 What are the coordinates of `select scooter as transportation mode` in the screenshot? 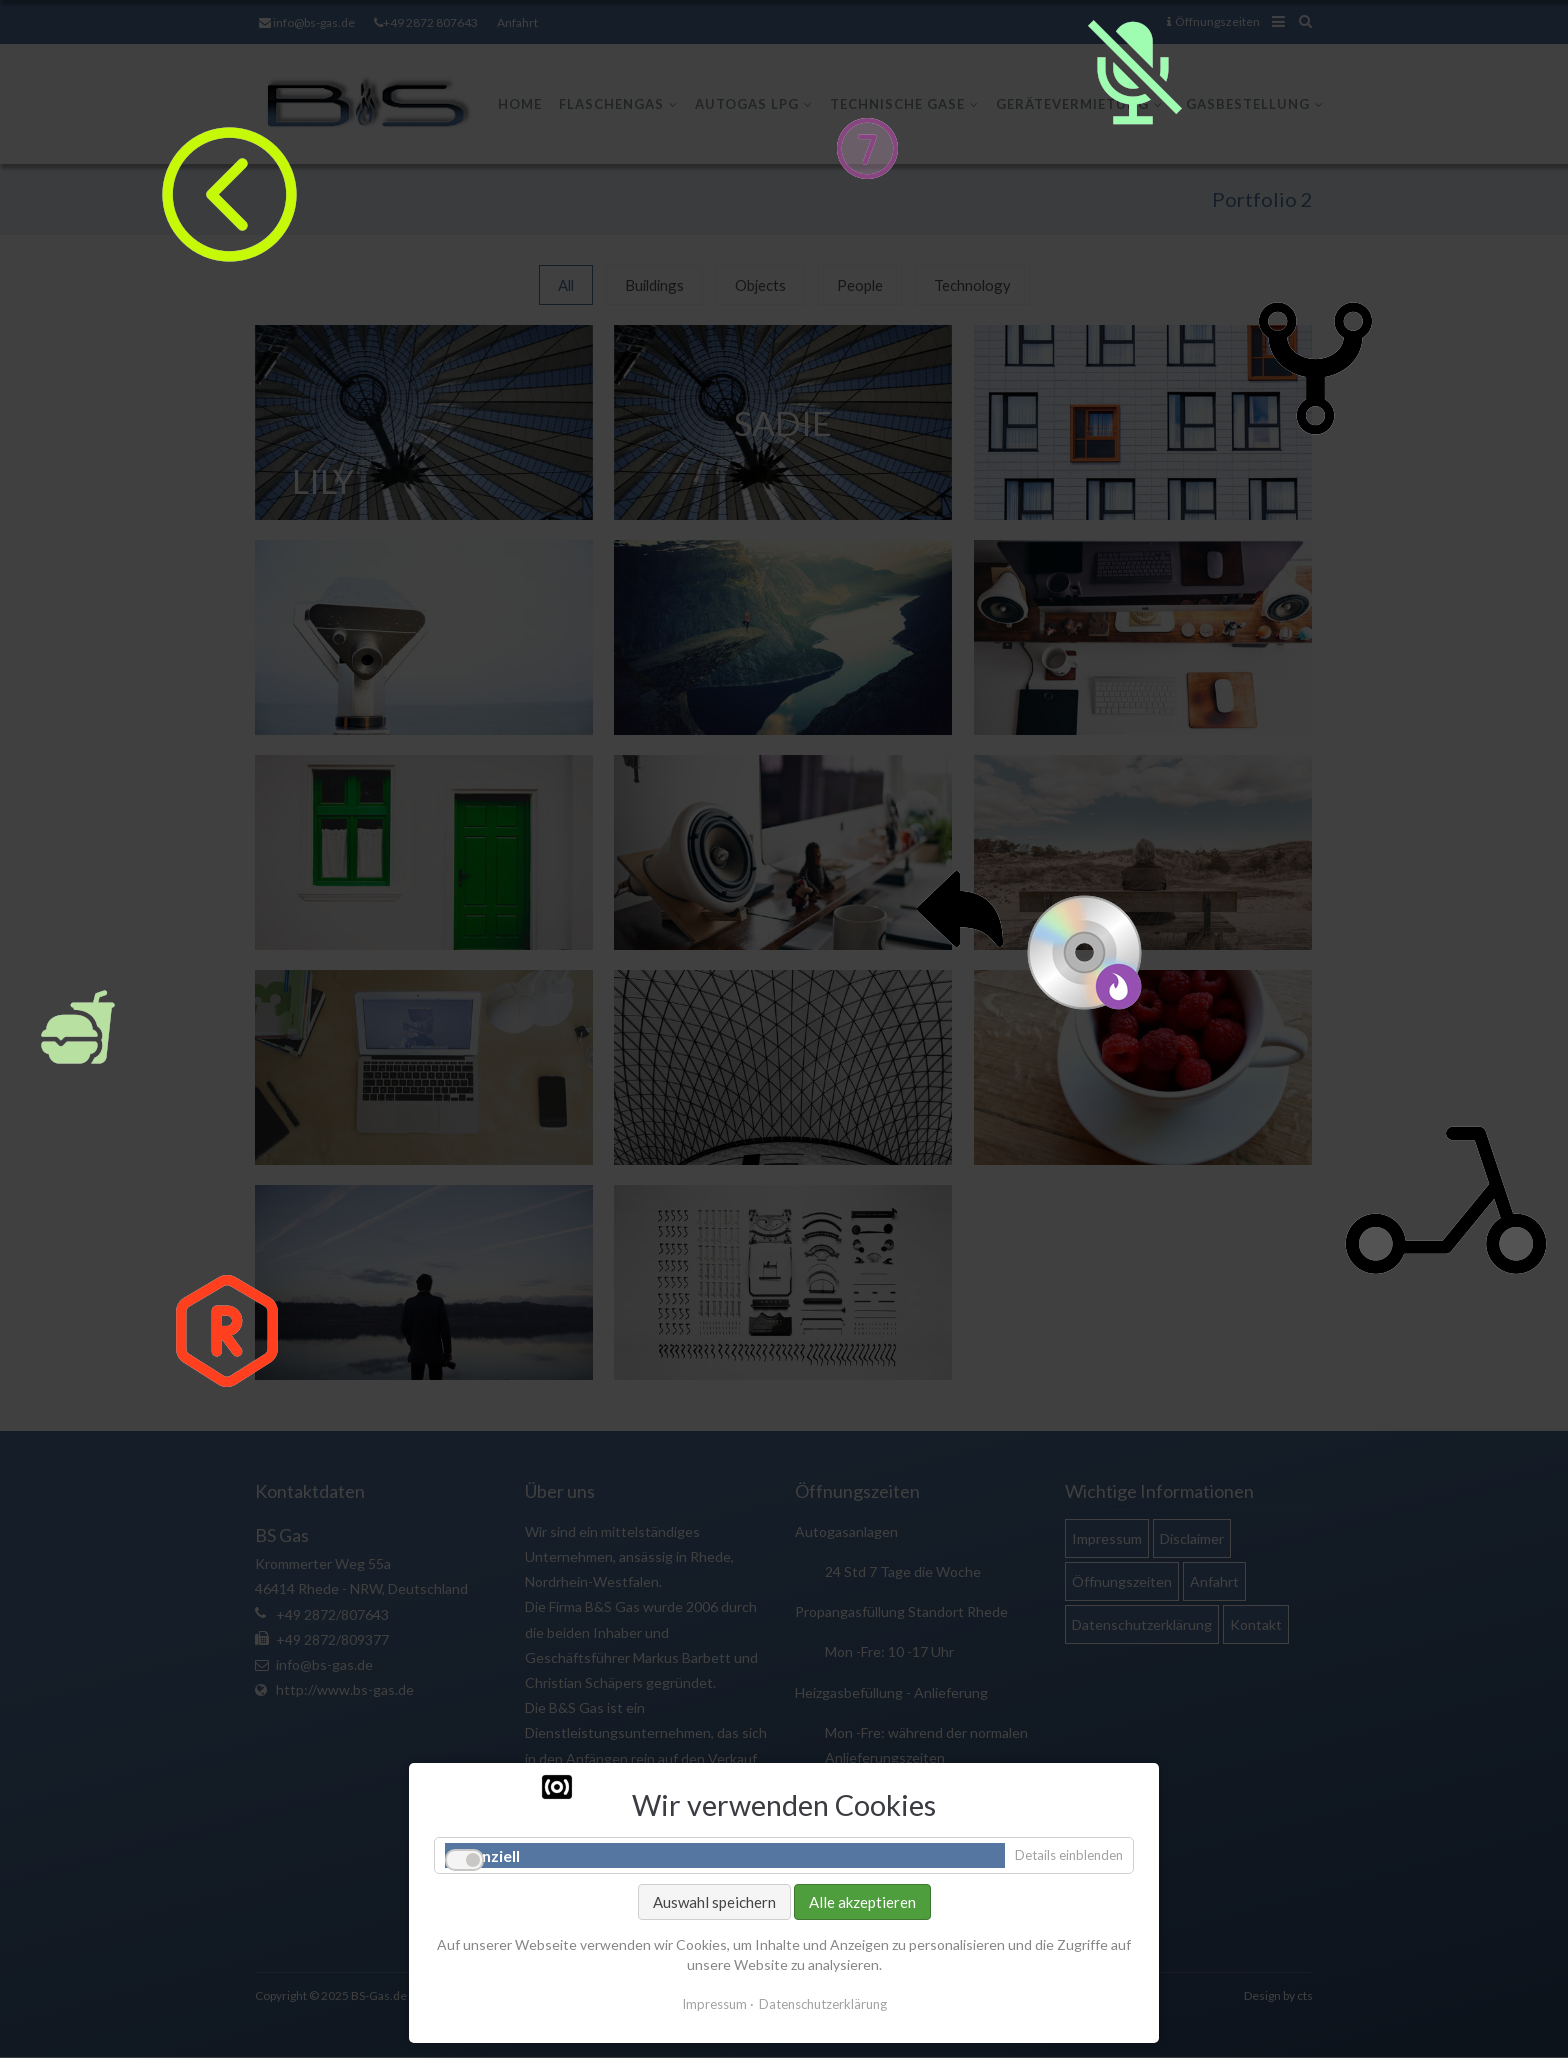 It's located at (1446, 1207).